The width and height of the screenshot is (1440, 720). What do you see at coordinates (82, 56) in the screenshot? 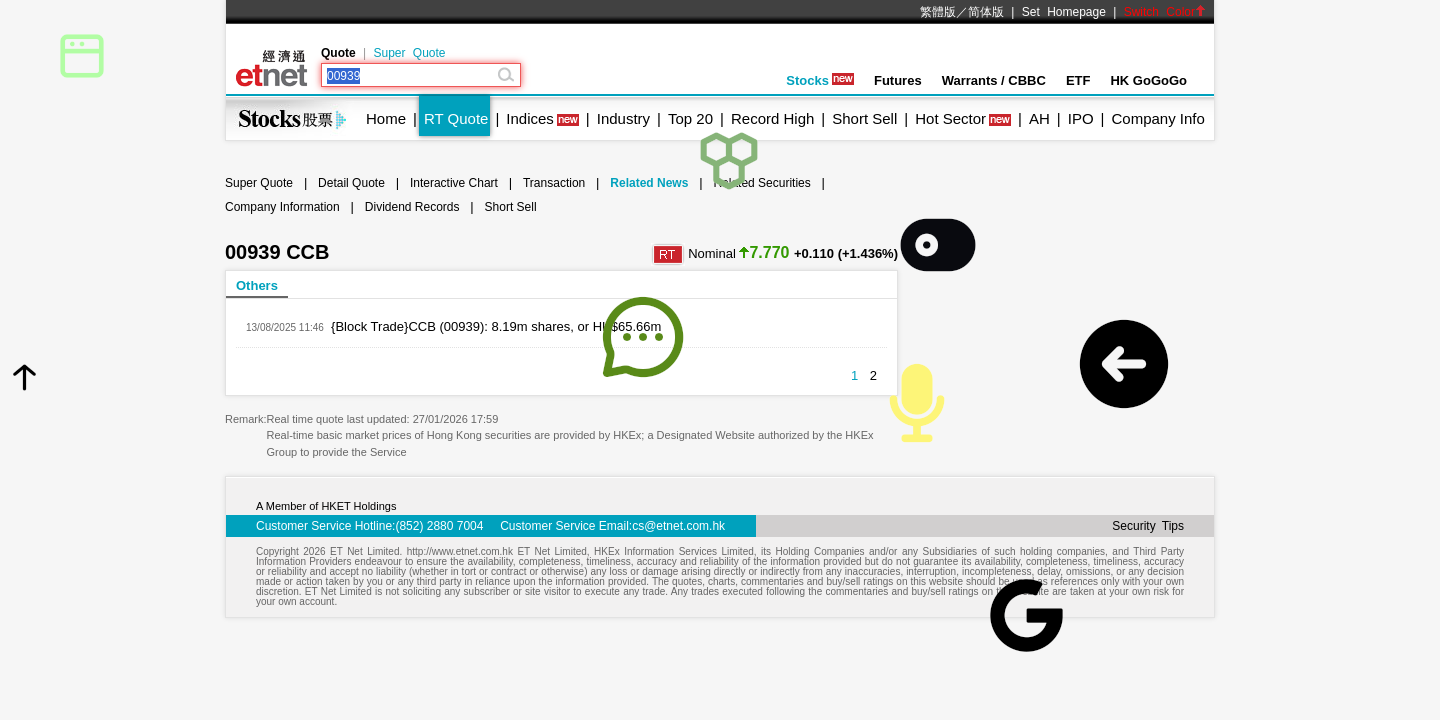
I see `open web browser` at bounding box center [82, 56].